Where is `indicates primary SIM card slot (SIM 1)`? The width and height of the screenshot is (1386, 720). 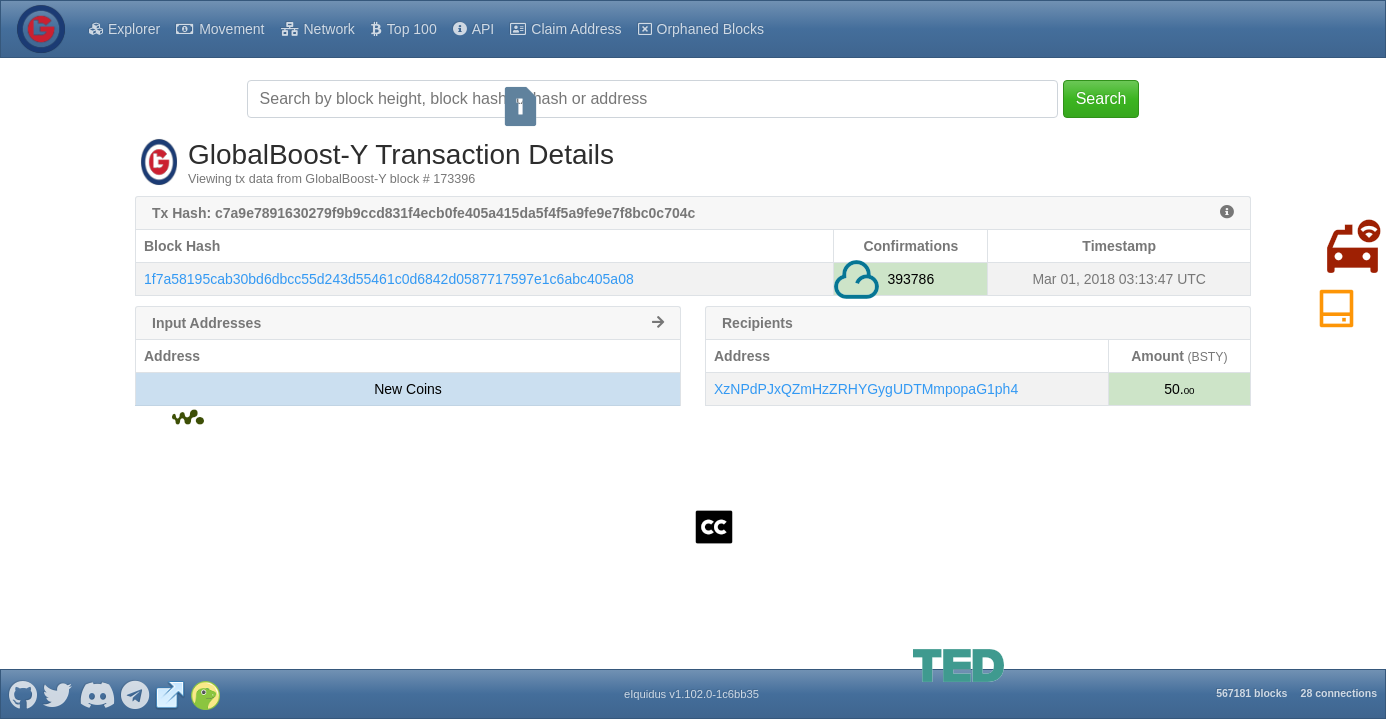 indicates primary SIM card slot (SIM 1) is located at coordinates (520, 106).